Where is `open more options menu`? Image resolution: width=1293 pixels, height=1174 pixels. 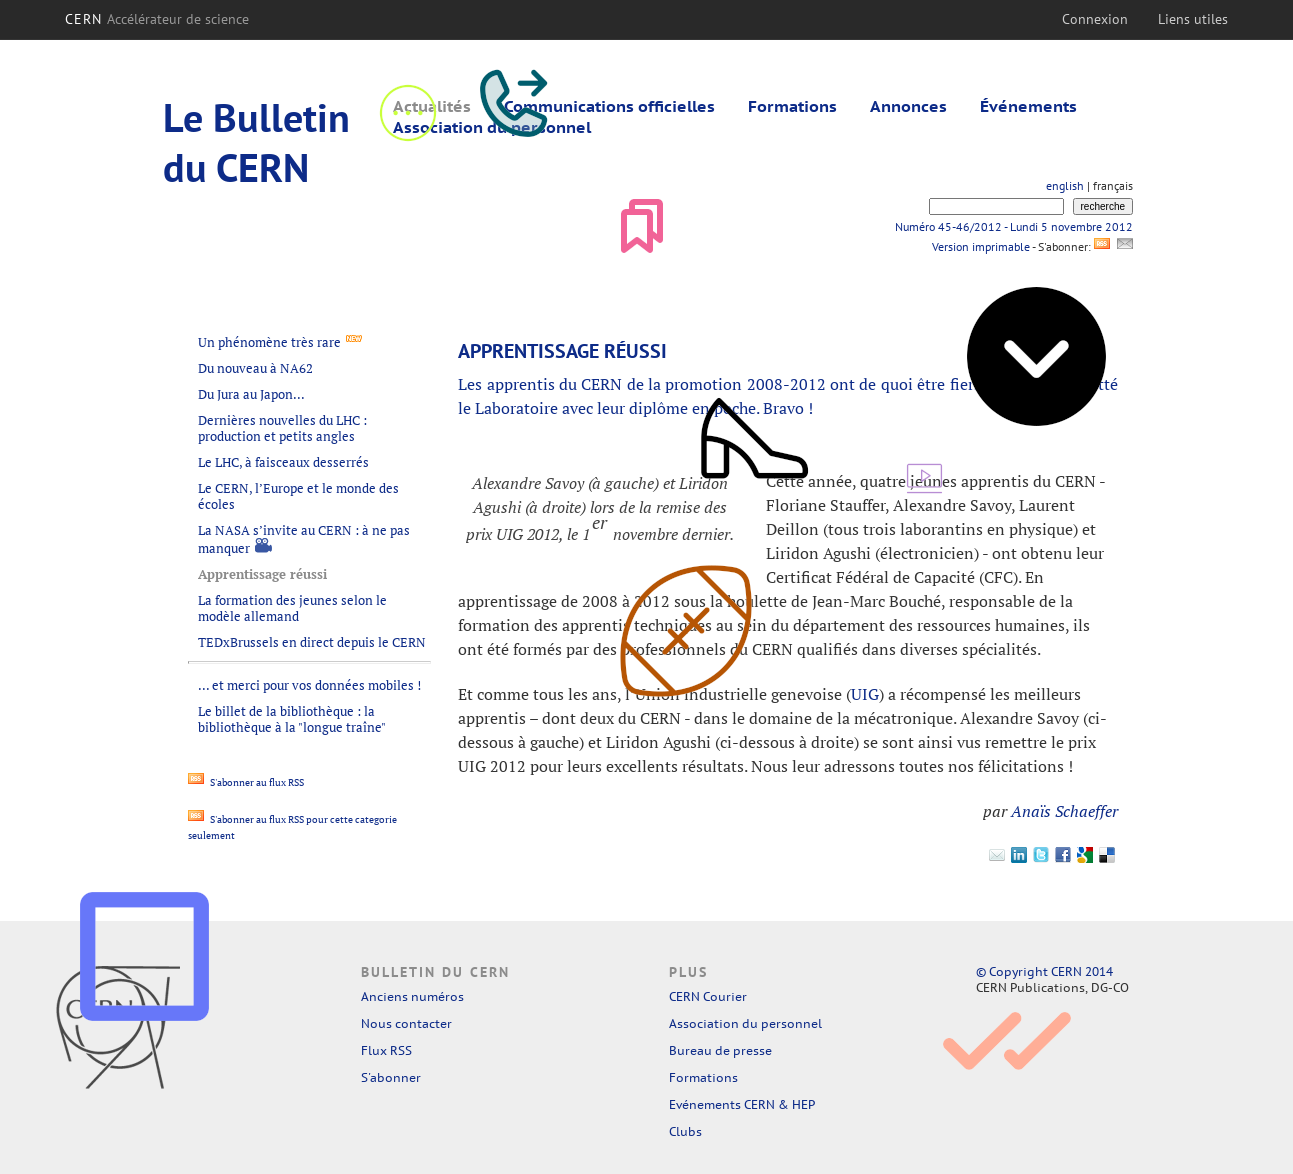
open more options menu is located at coordinates (408, 113).